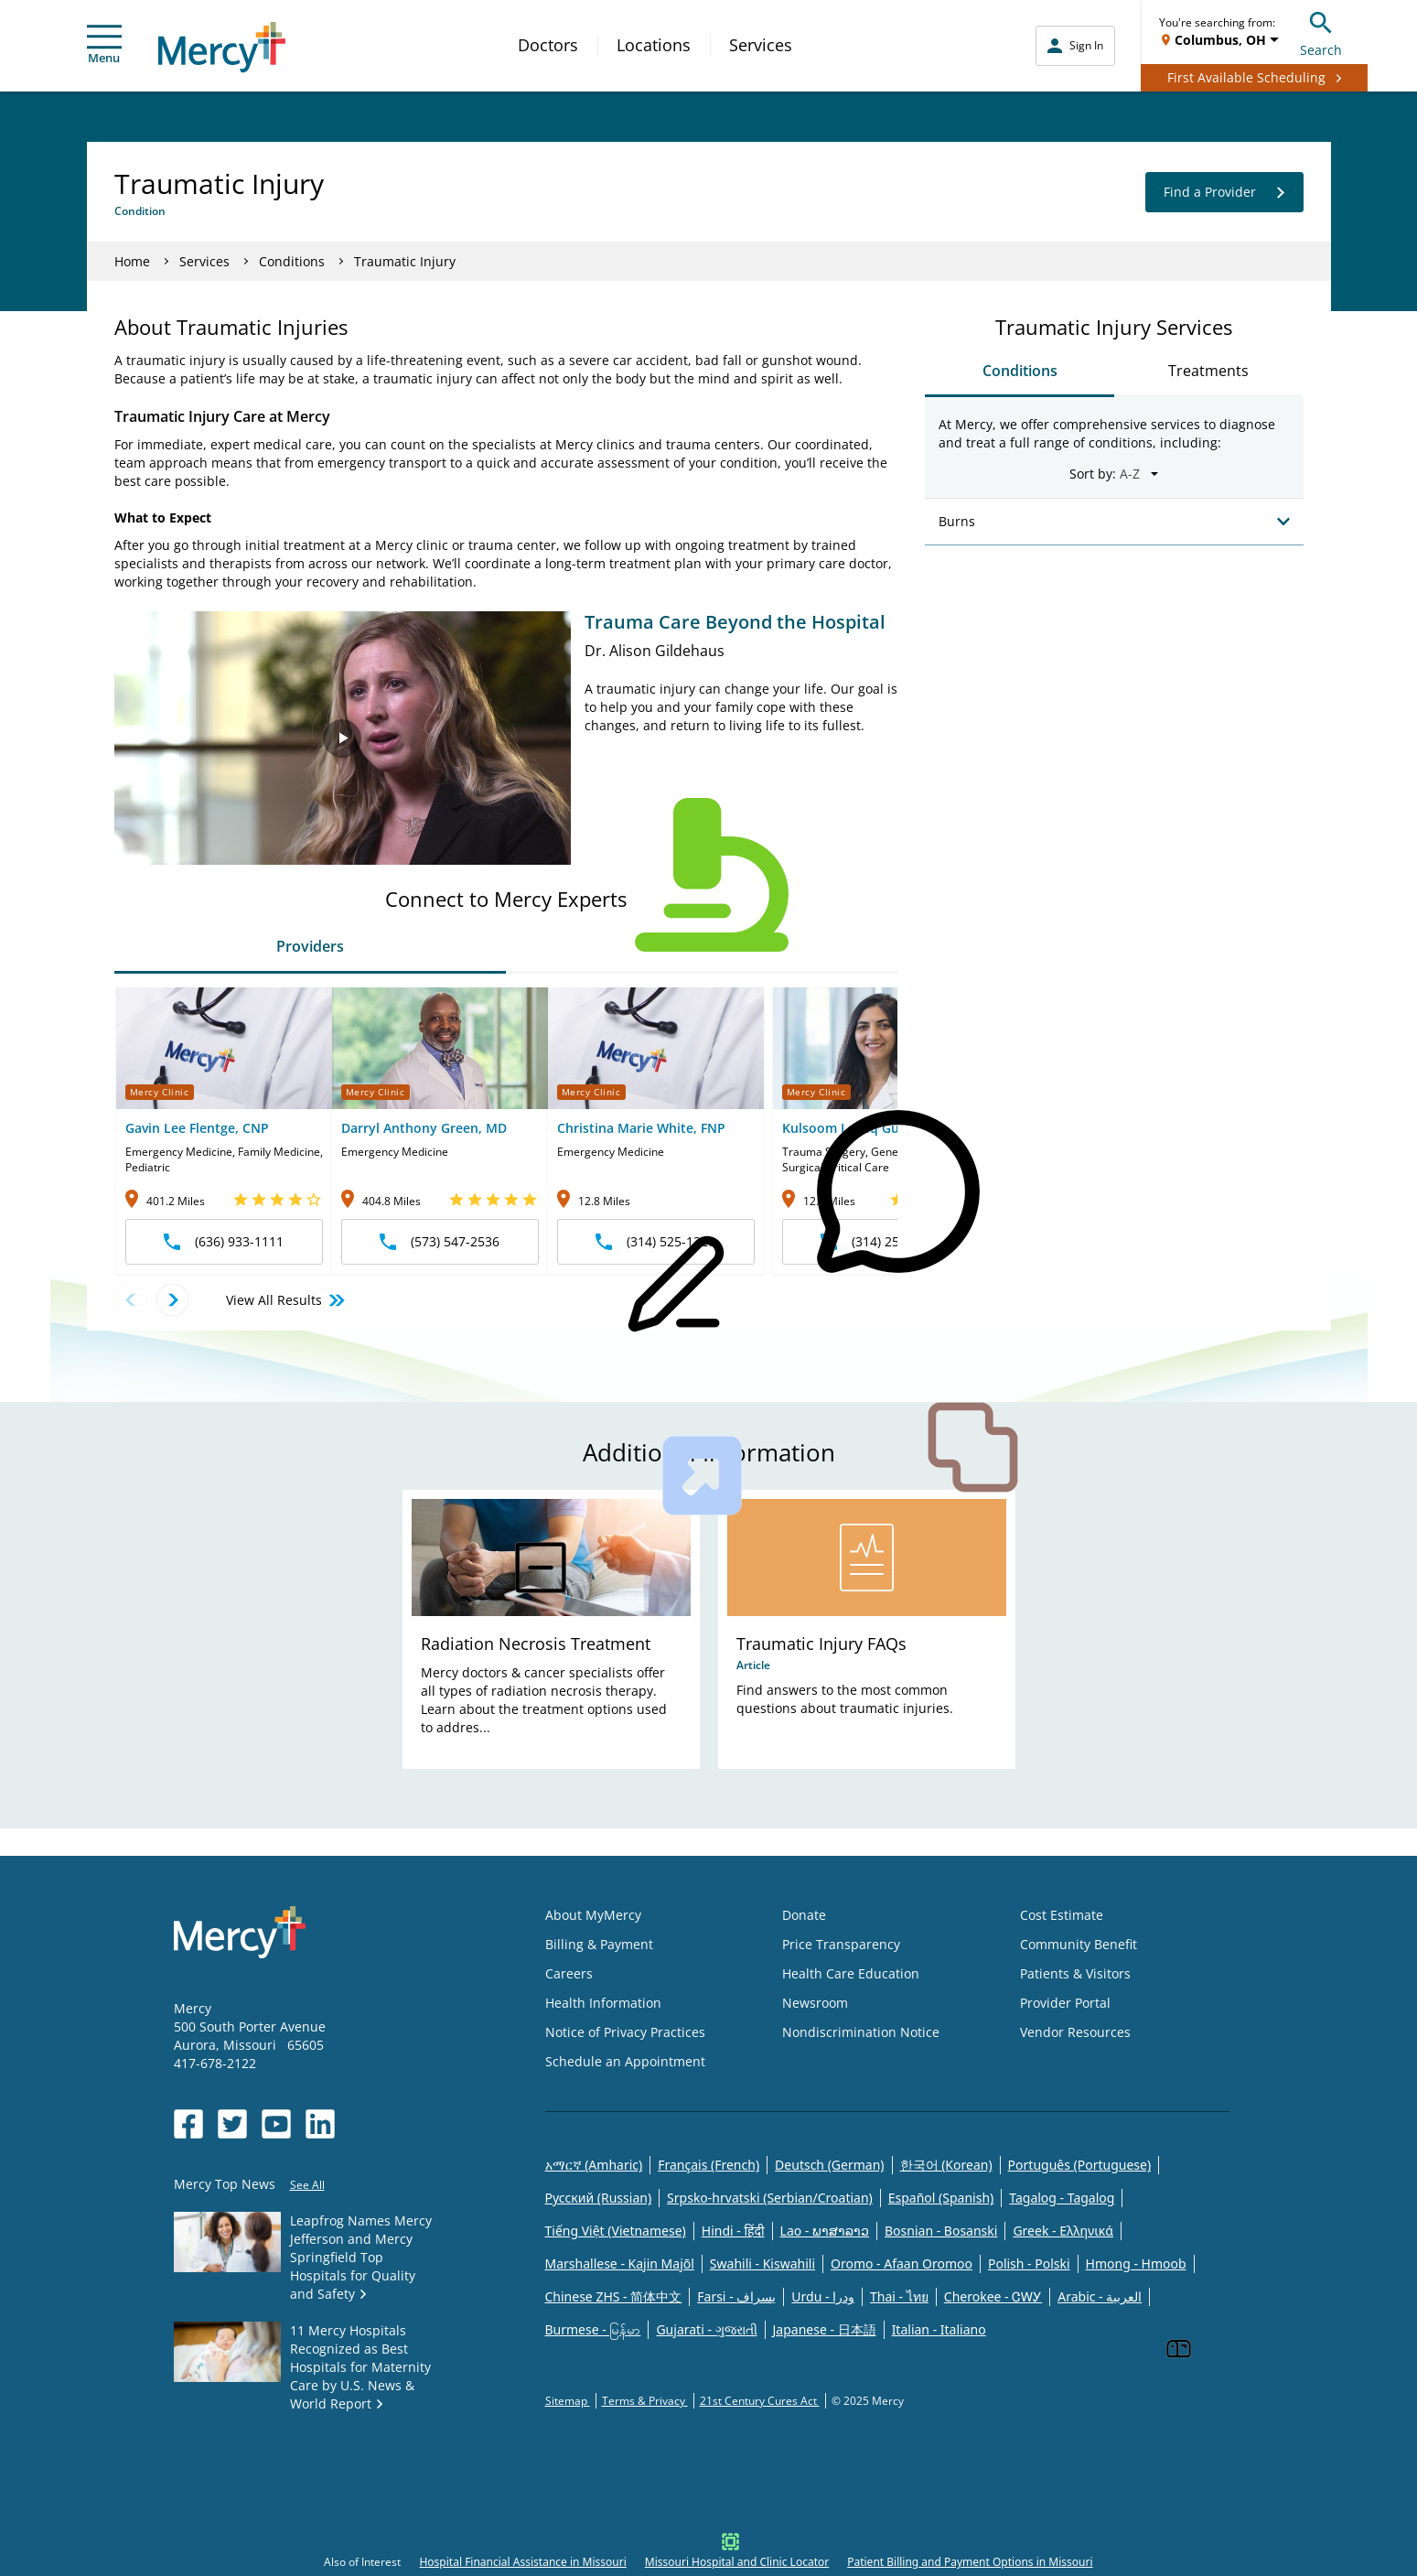 This screenshot has height=2576, width=1417. Describe the element at coordinates (541, 1568) in the screenshot. I see `collapse or minimize a section` at that location.